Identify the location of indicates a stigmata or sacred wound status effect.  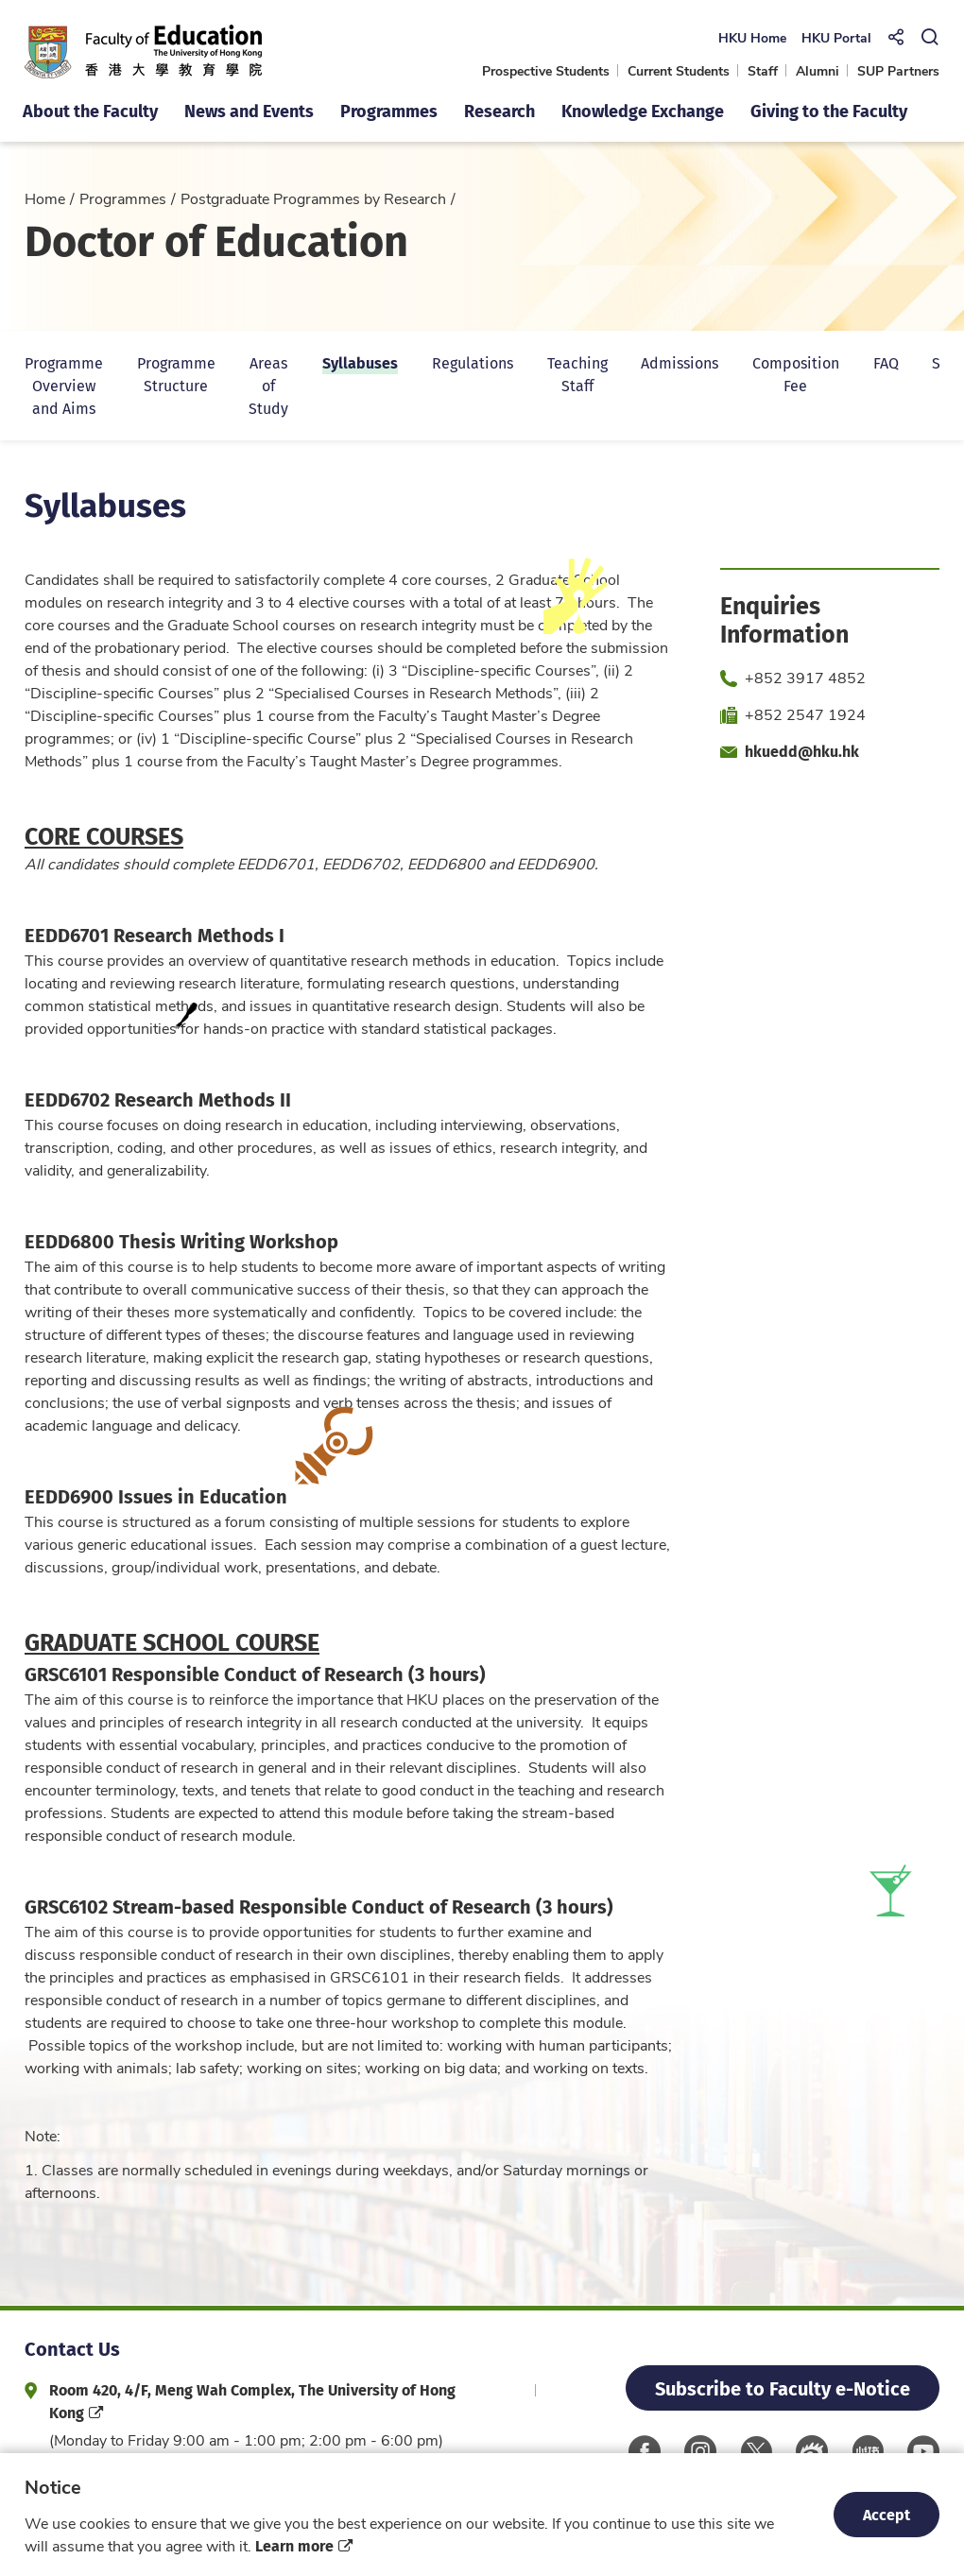
(582, 595).